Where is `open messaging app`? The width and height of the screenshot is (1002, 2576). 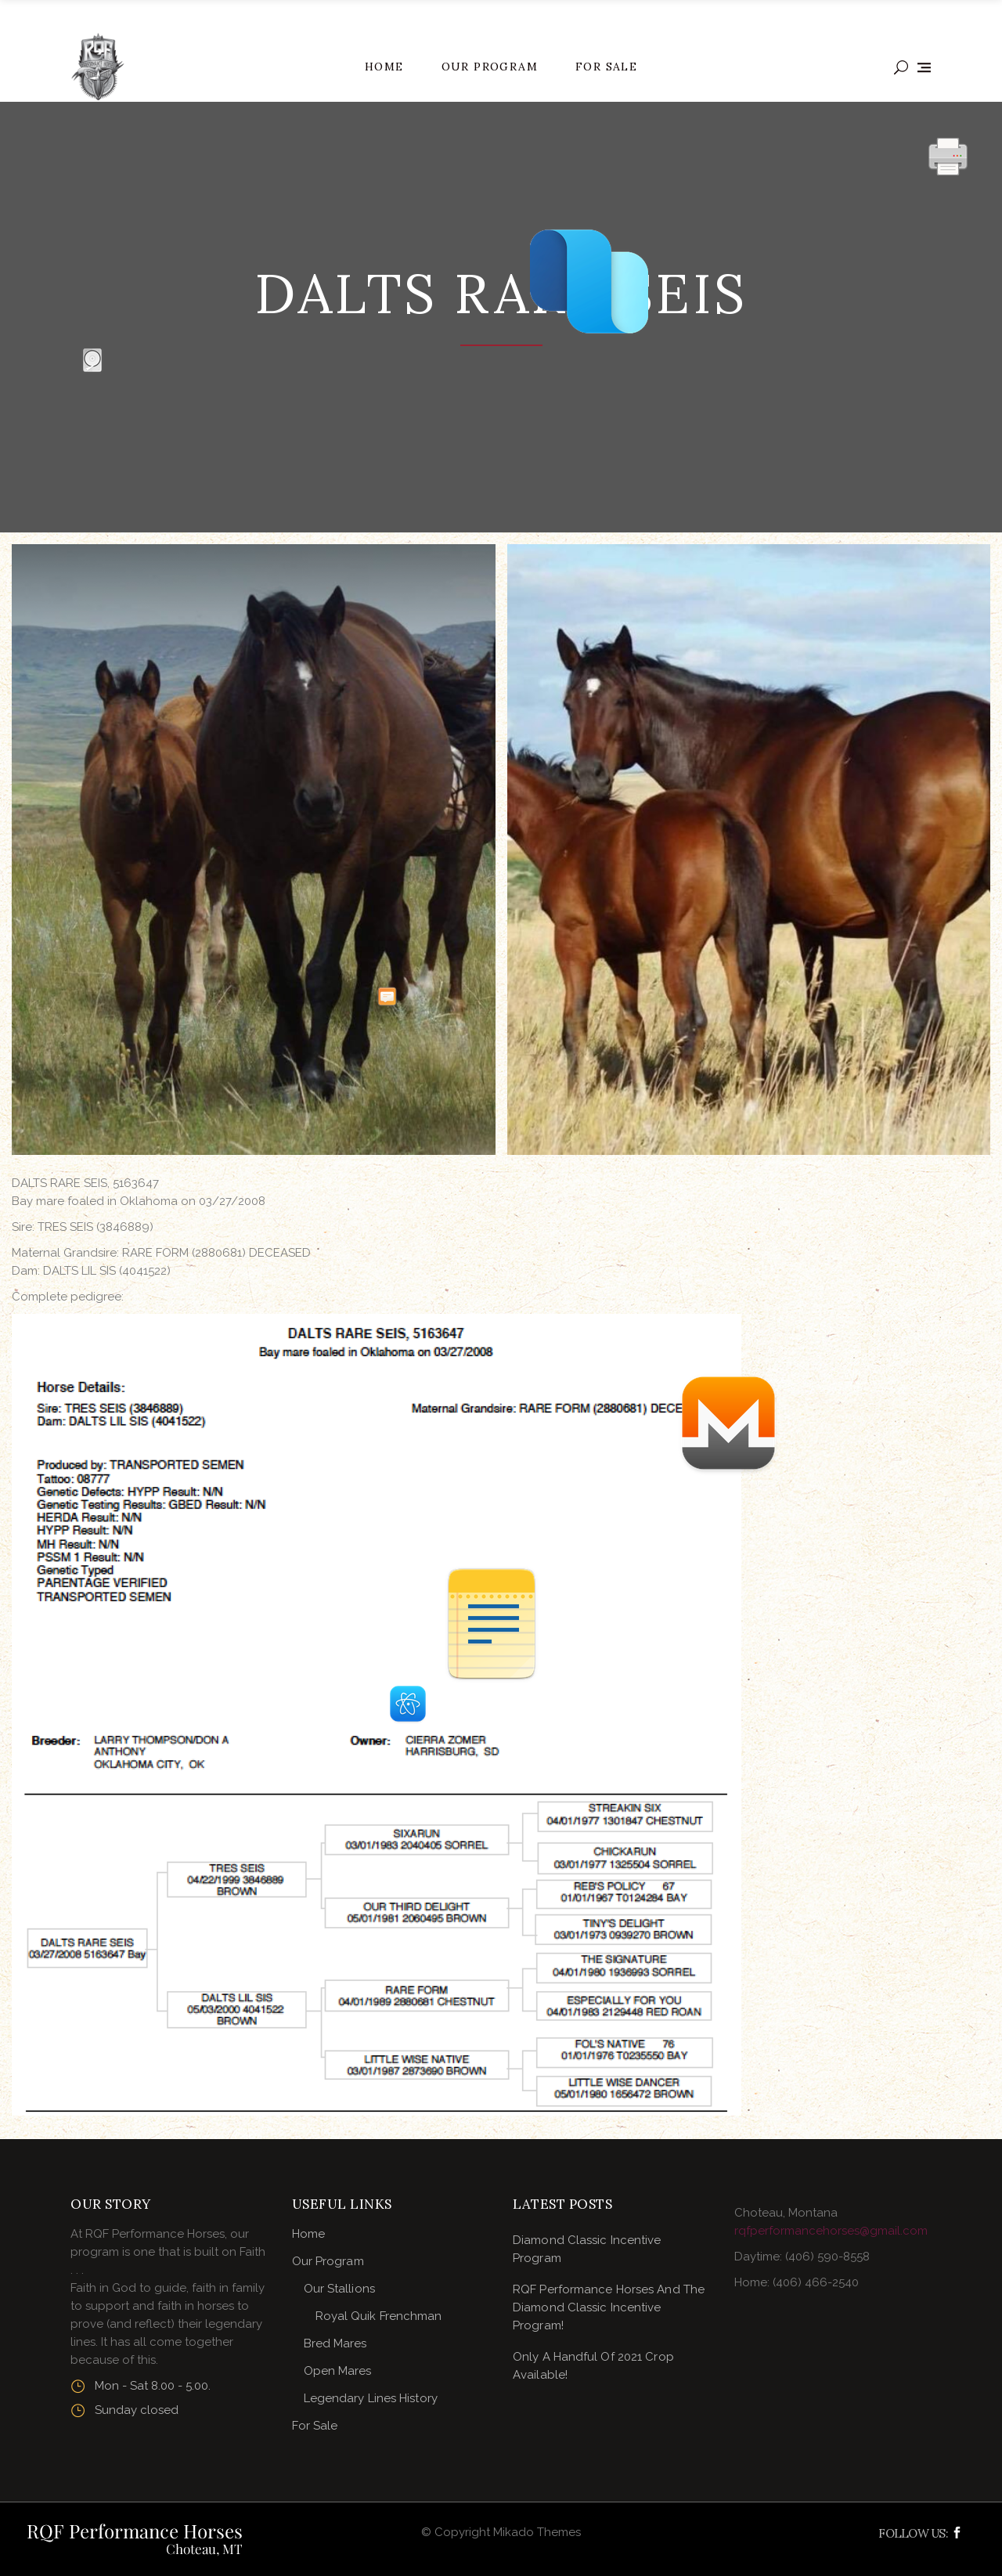 open messaging app is located at coordinates (387, 996).